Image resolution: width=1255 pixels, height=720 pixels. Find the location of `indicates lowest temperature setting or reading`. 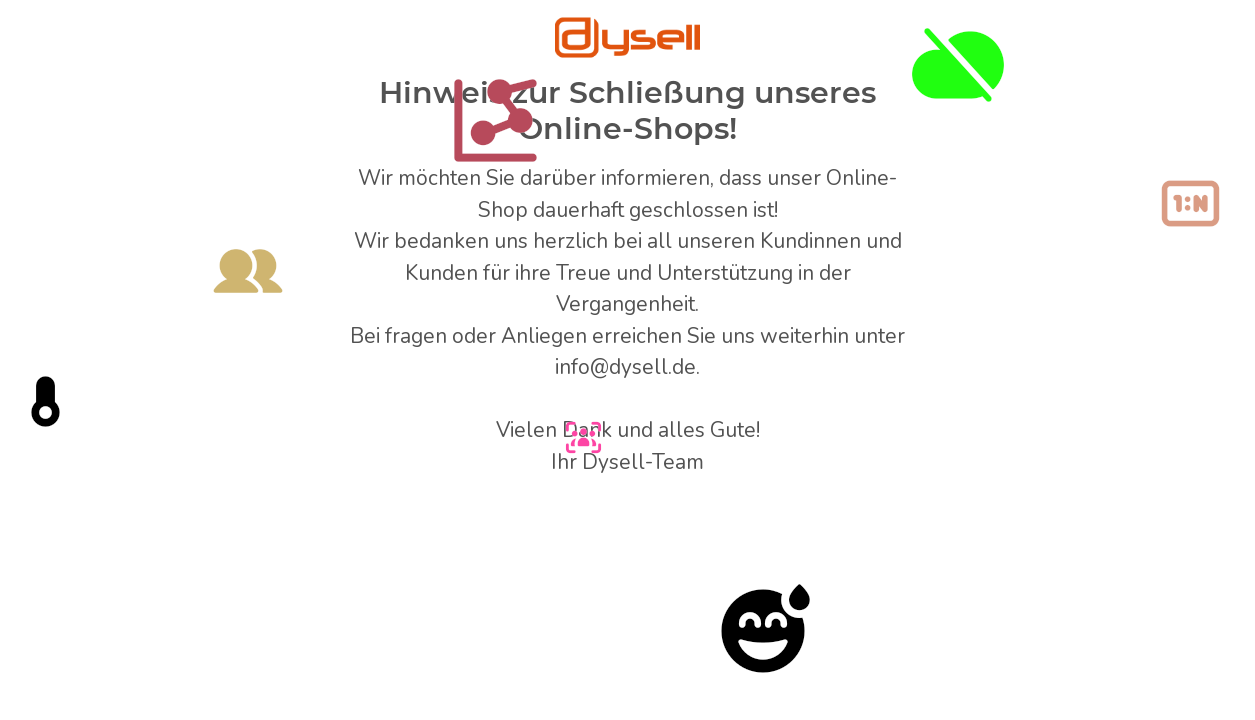

indicates lowest temperature setting or reading is located at coordinates (45, 401).